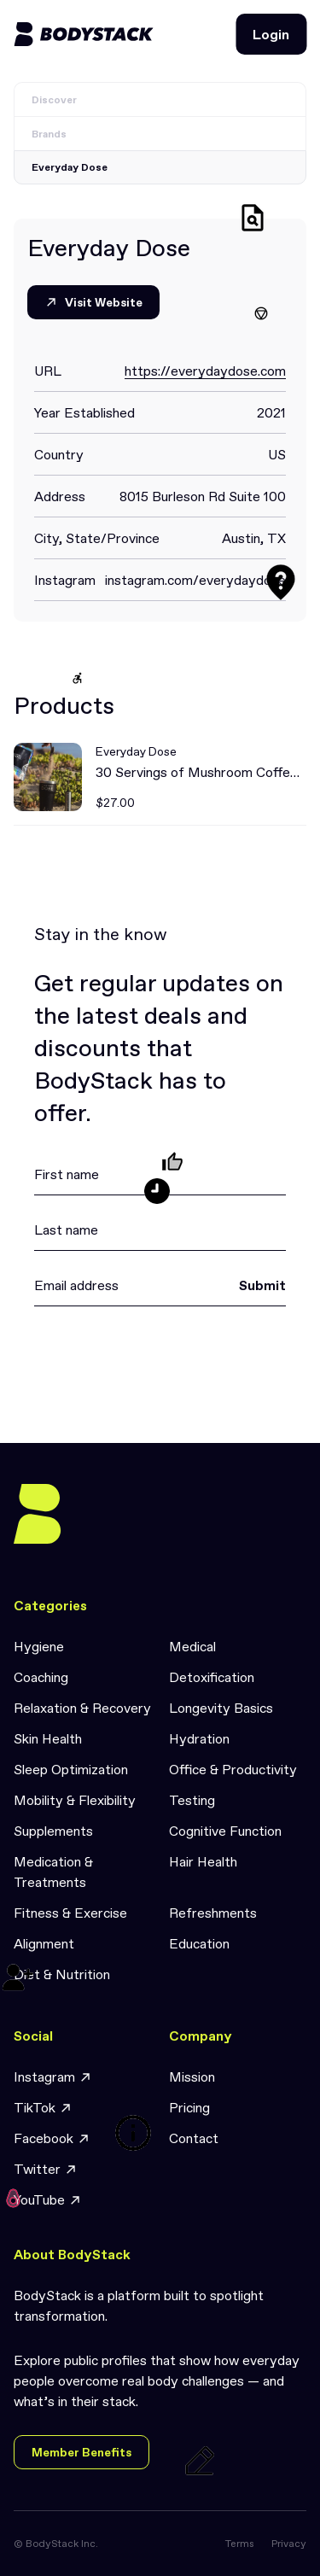  What do you see at coordinates (133, 2133) in the screenshot?
I see `view more information or details` at bounding box center [133, 2133].